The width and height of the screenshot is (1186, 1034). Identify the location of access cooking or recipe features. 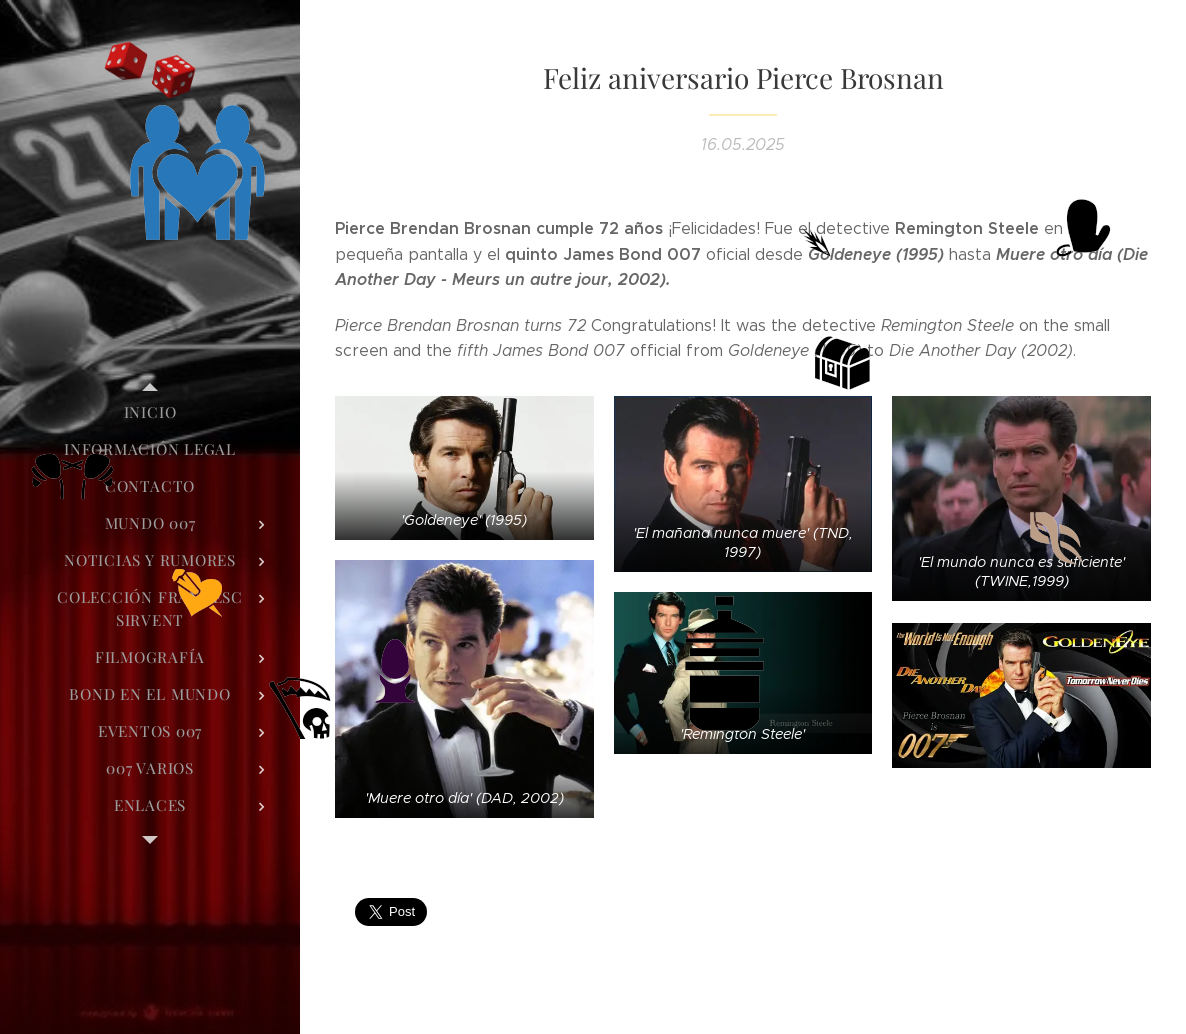
(1084, 227).